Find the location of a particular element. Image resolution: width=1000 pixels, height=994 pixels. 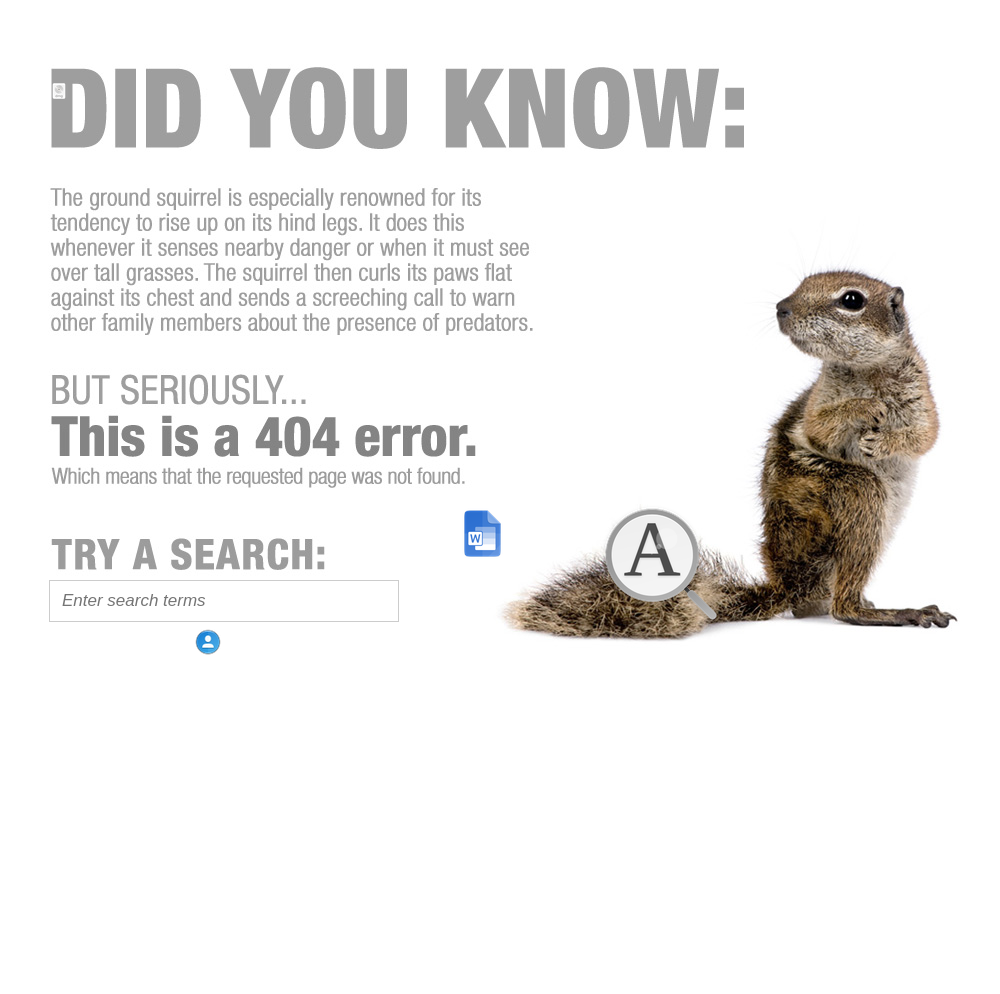

apple disk image file (.dmg) is located at coordinates (59, 91).